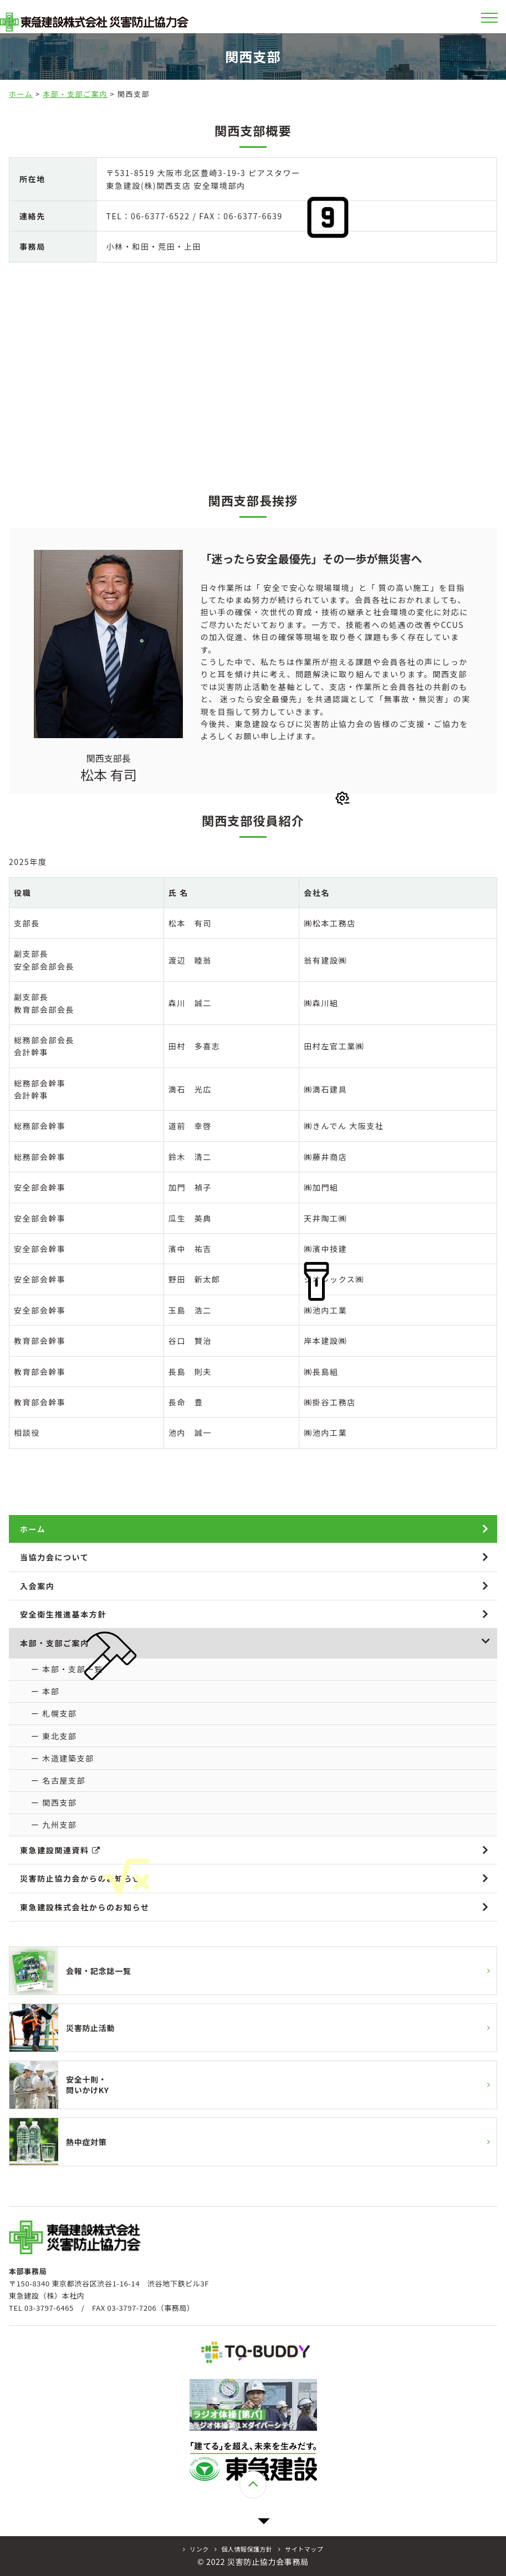 The width and height of the screenshot is (506, 2576). Describe the element at coordinates (316, 1281) in the screenshot. I see `toggle flashlight on or off` at that location.